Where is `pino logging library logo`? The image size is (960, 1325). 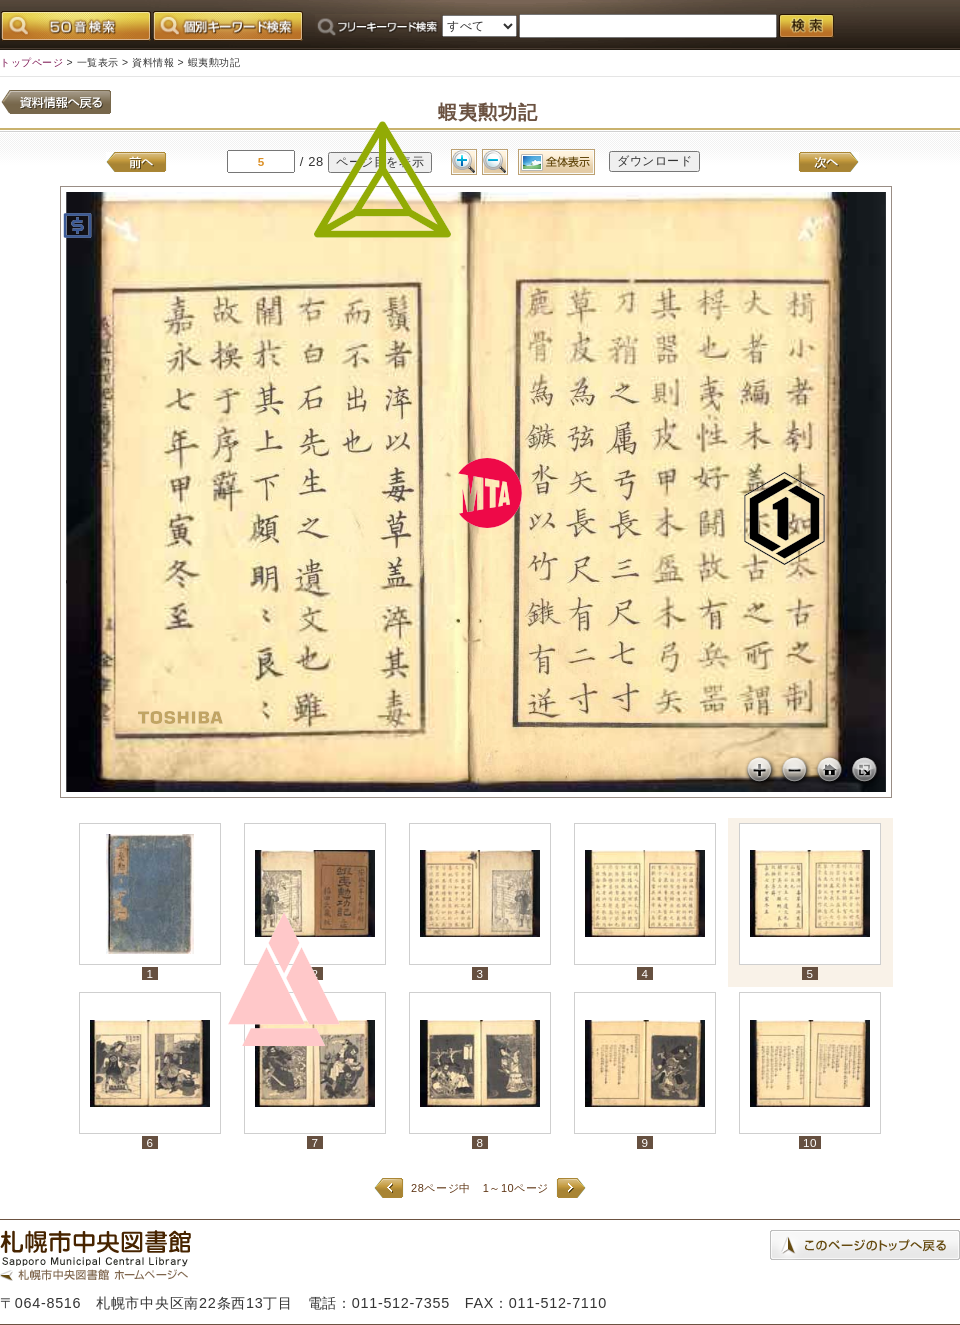
pino logging library logo is located at coordinates (284, 979).